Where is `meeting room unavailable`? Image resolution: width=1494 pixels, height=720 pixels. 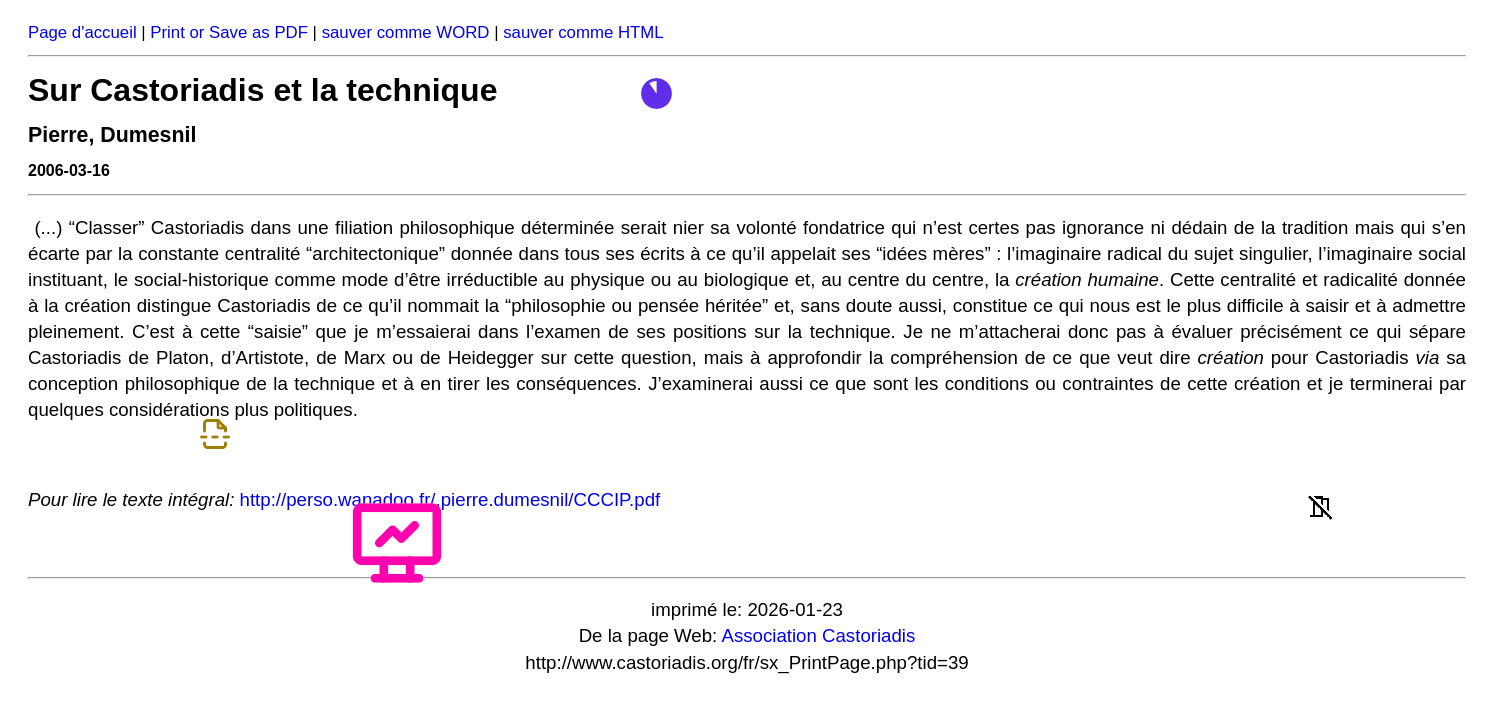 meeting room unavailable is located at coordinates (1321, 507).